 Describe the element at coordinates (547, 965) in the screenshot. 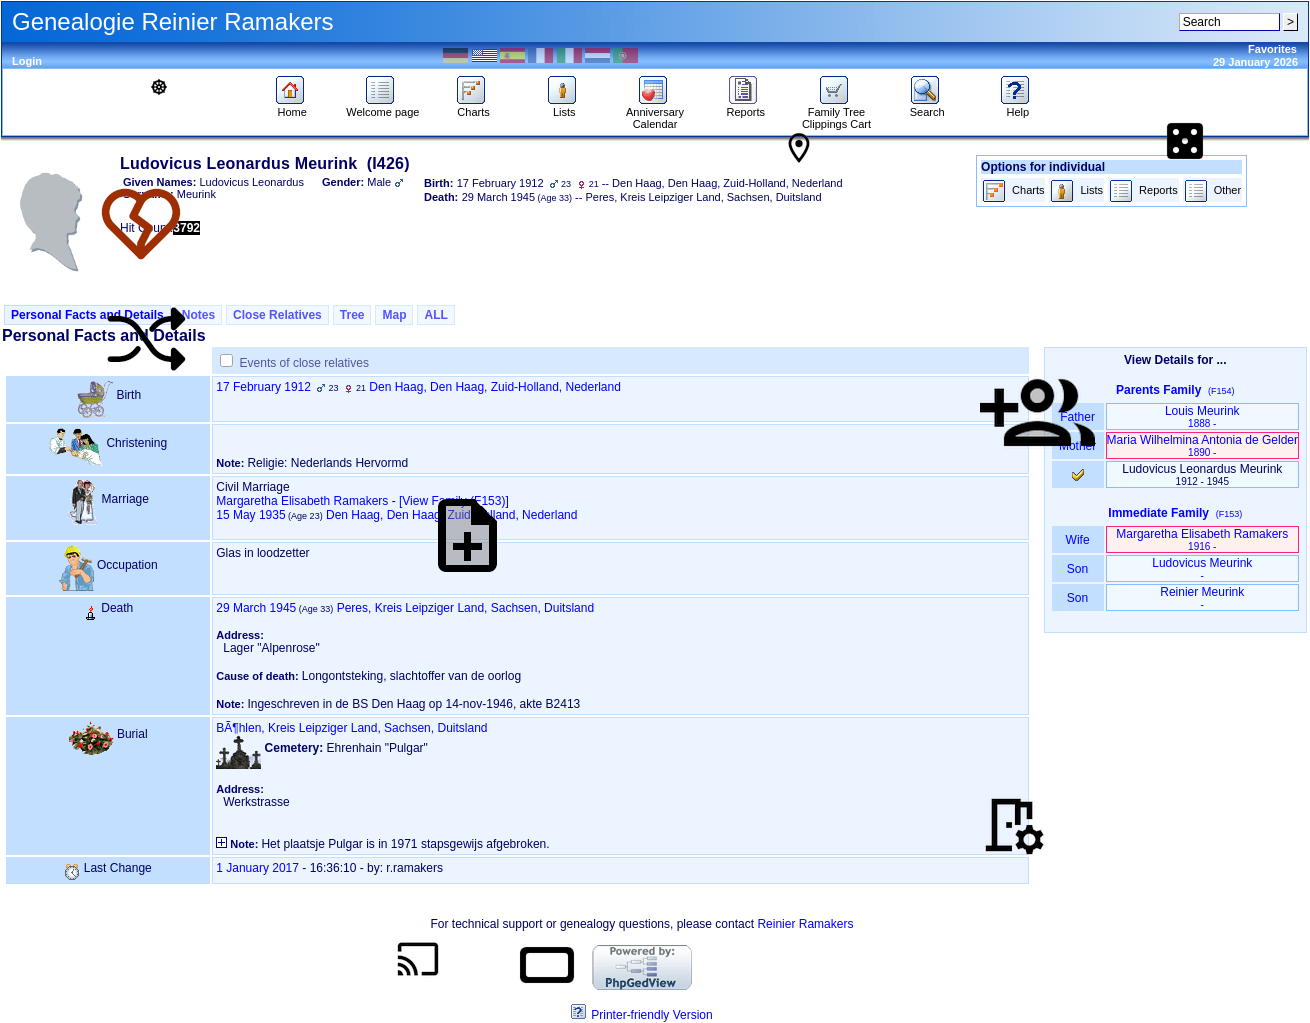

I see `crop image to 16:9 aspect ratio` at that location.